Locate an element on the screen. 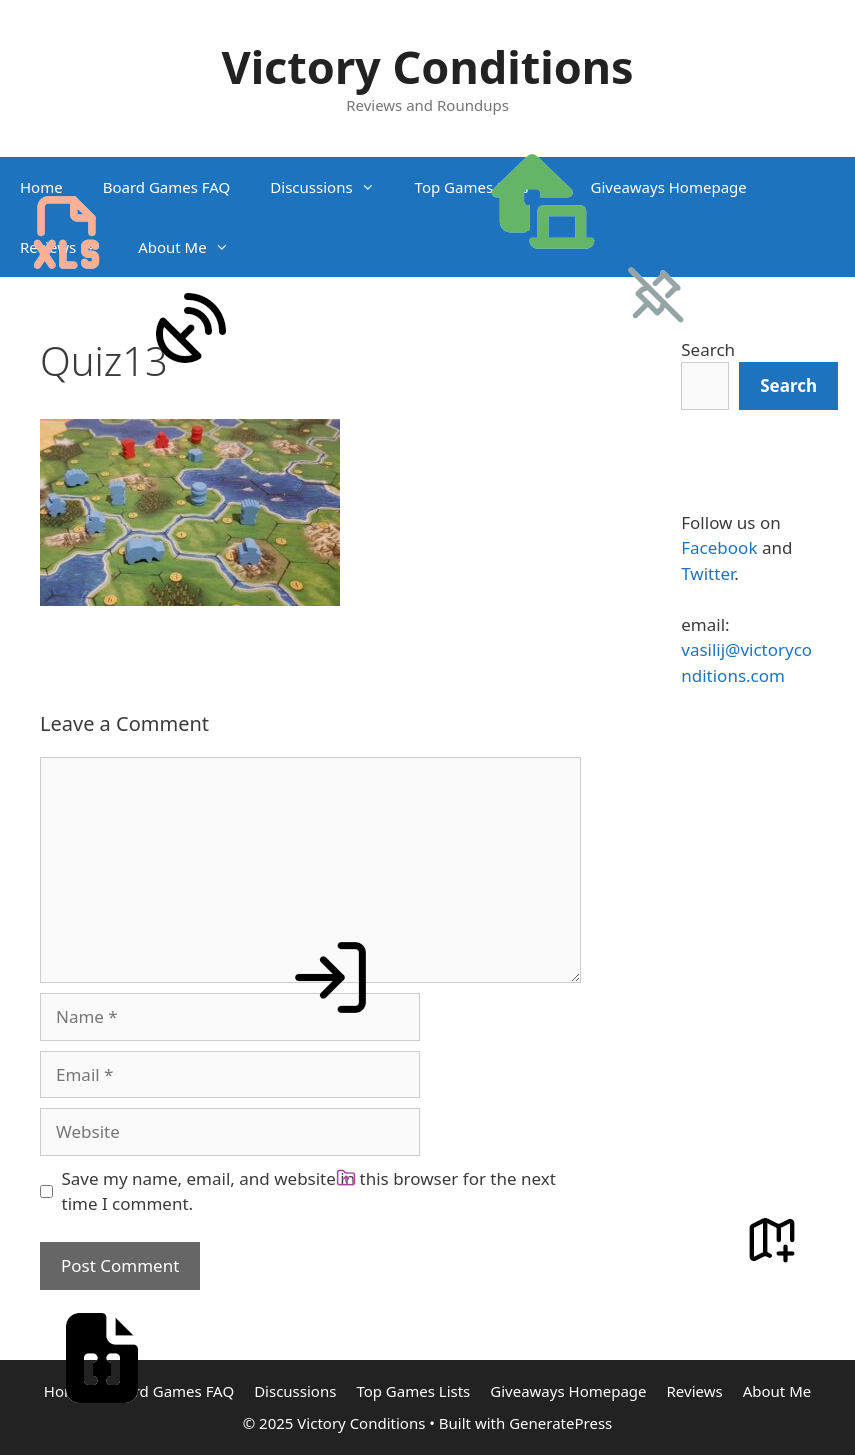 The width and height of the screenshot is (855, 1455). add a new location to the map is located at coordinates (772, 1240).